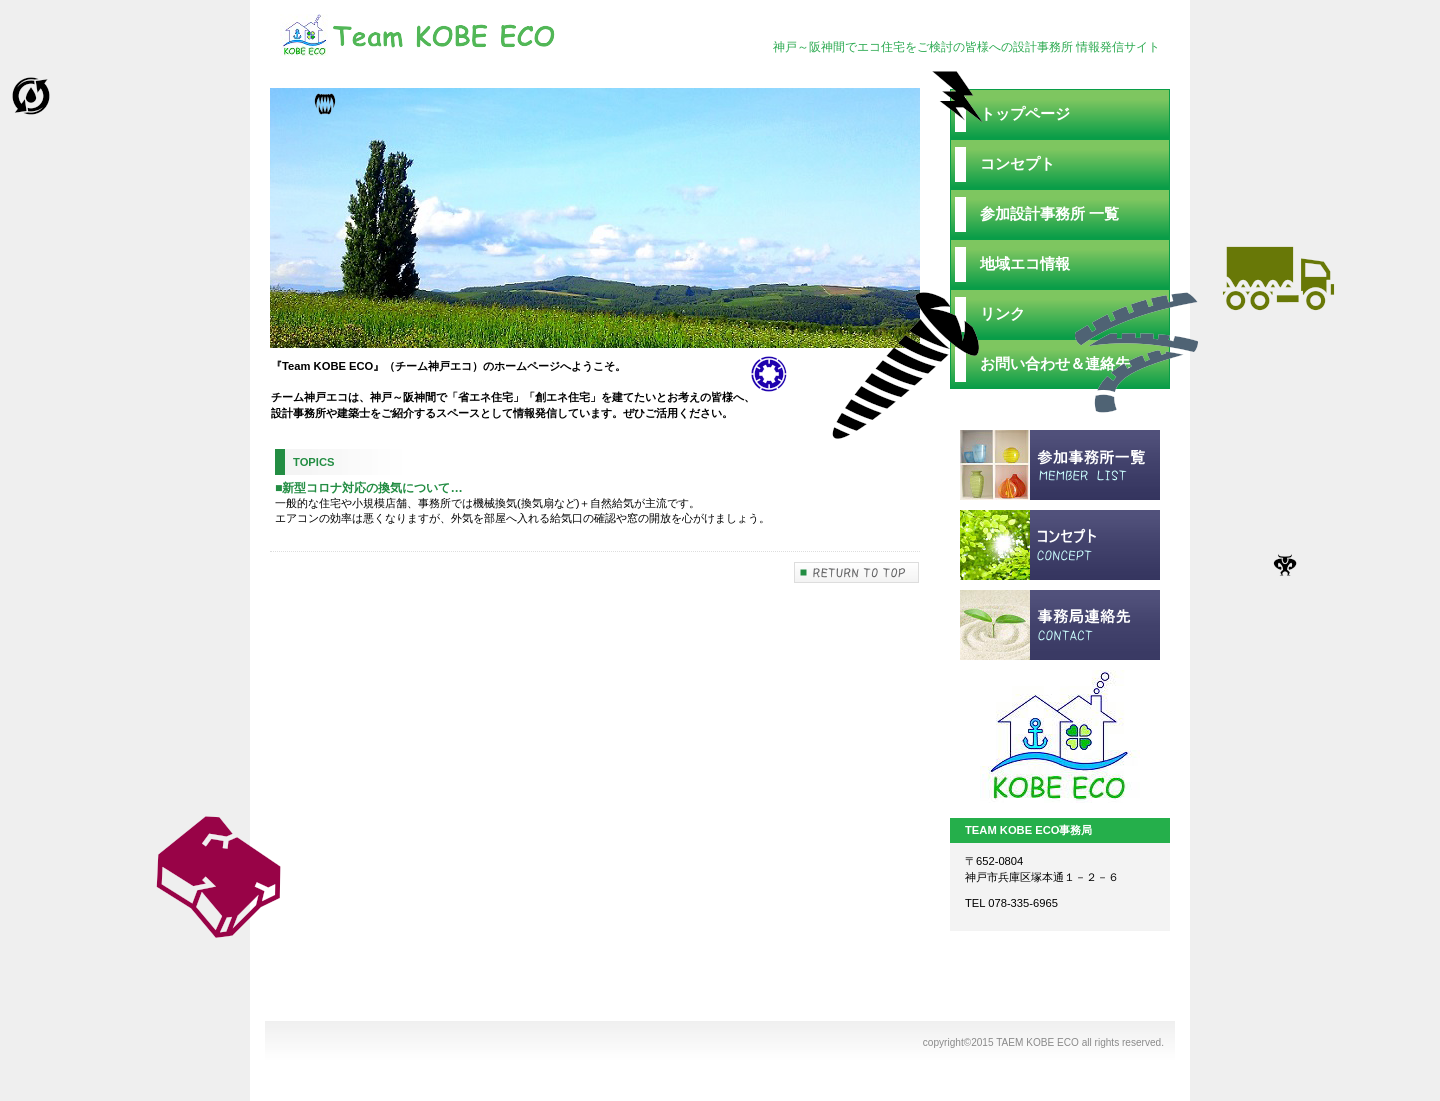 The image size is (1440, 1101). What do you see at coordinates (1285, 565) in the screenshot?
I see `select minotaur character or enemy type` at bounding box center [1285, 565].